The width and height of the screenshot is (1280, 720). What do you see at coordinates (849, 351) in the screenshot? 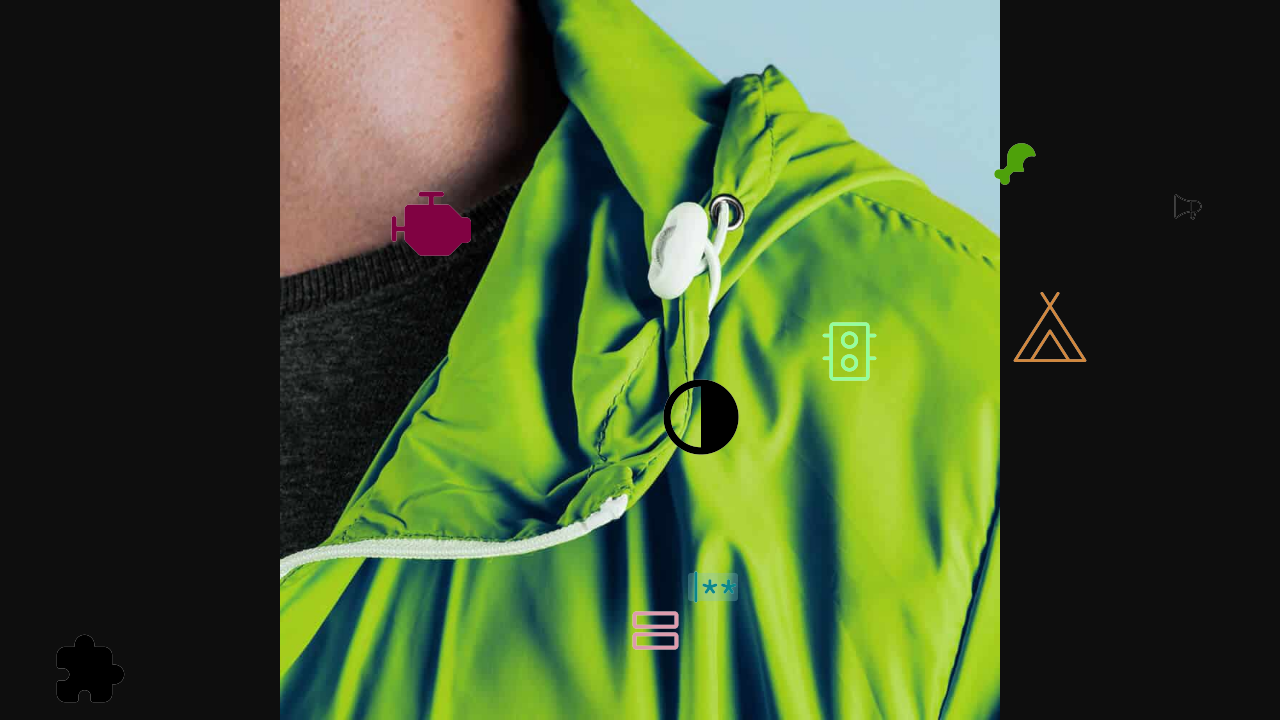
I see `traffic or transportation settings` at bounding box center [849, 351].